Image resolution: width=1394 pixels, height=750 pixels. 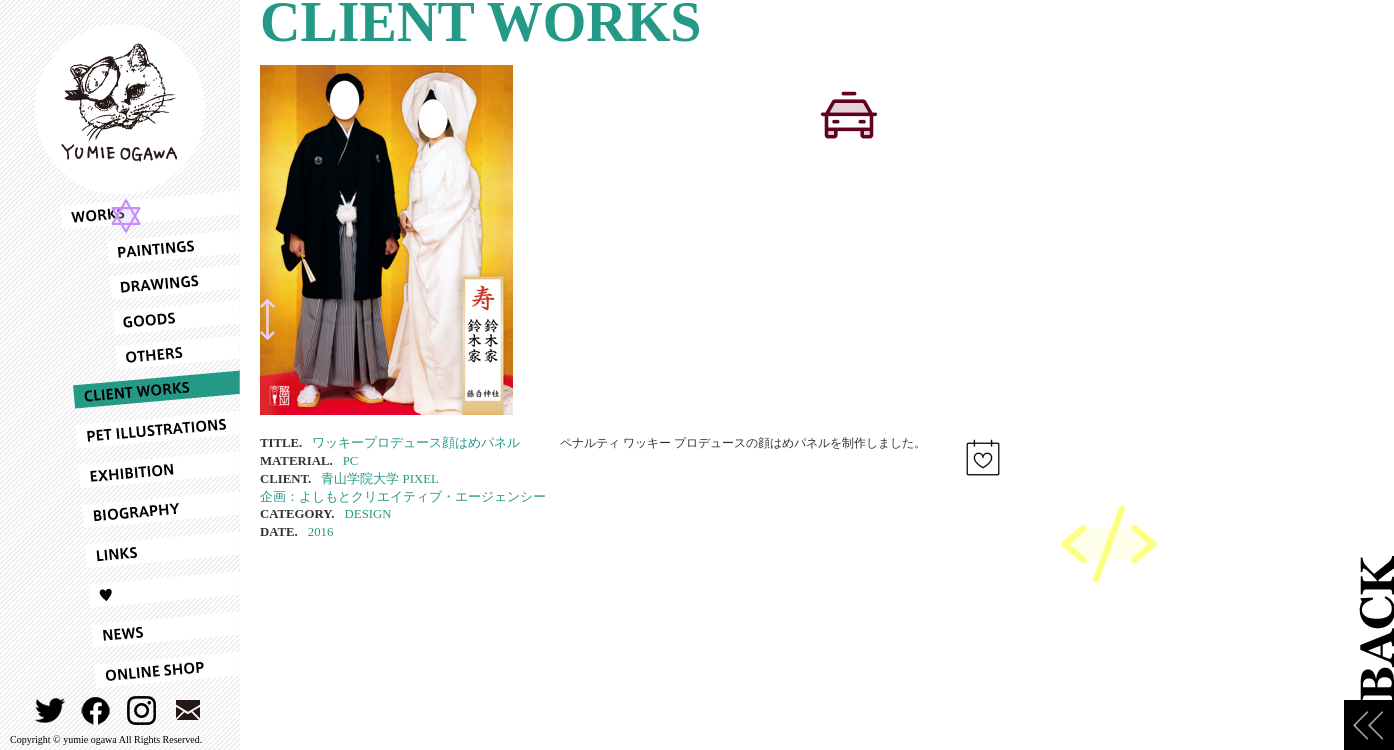 I want to click on view favorite or loved events, so click(x=983, y=459).